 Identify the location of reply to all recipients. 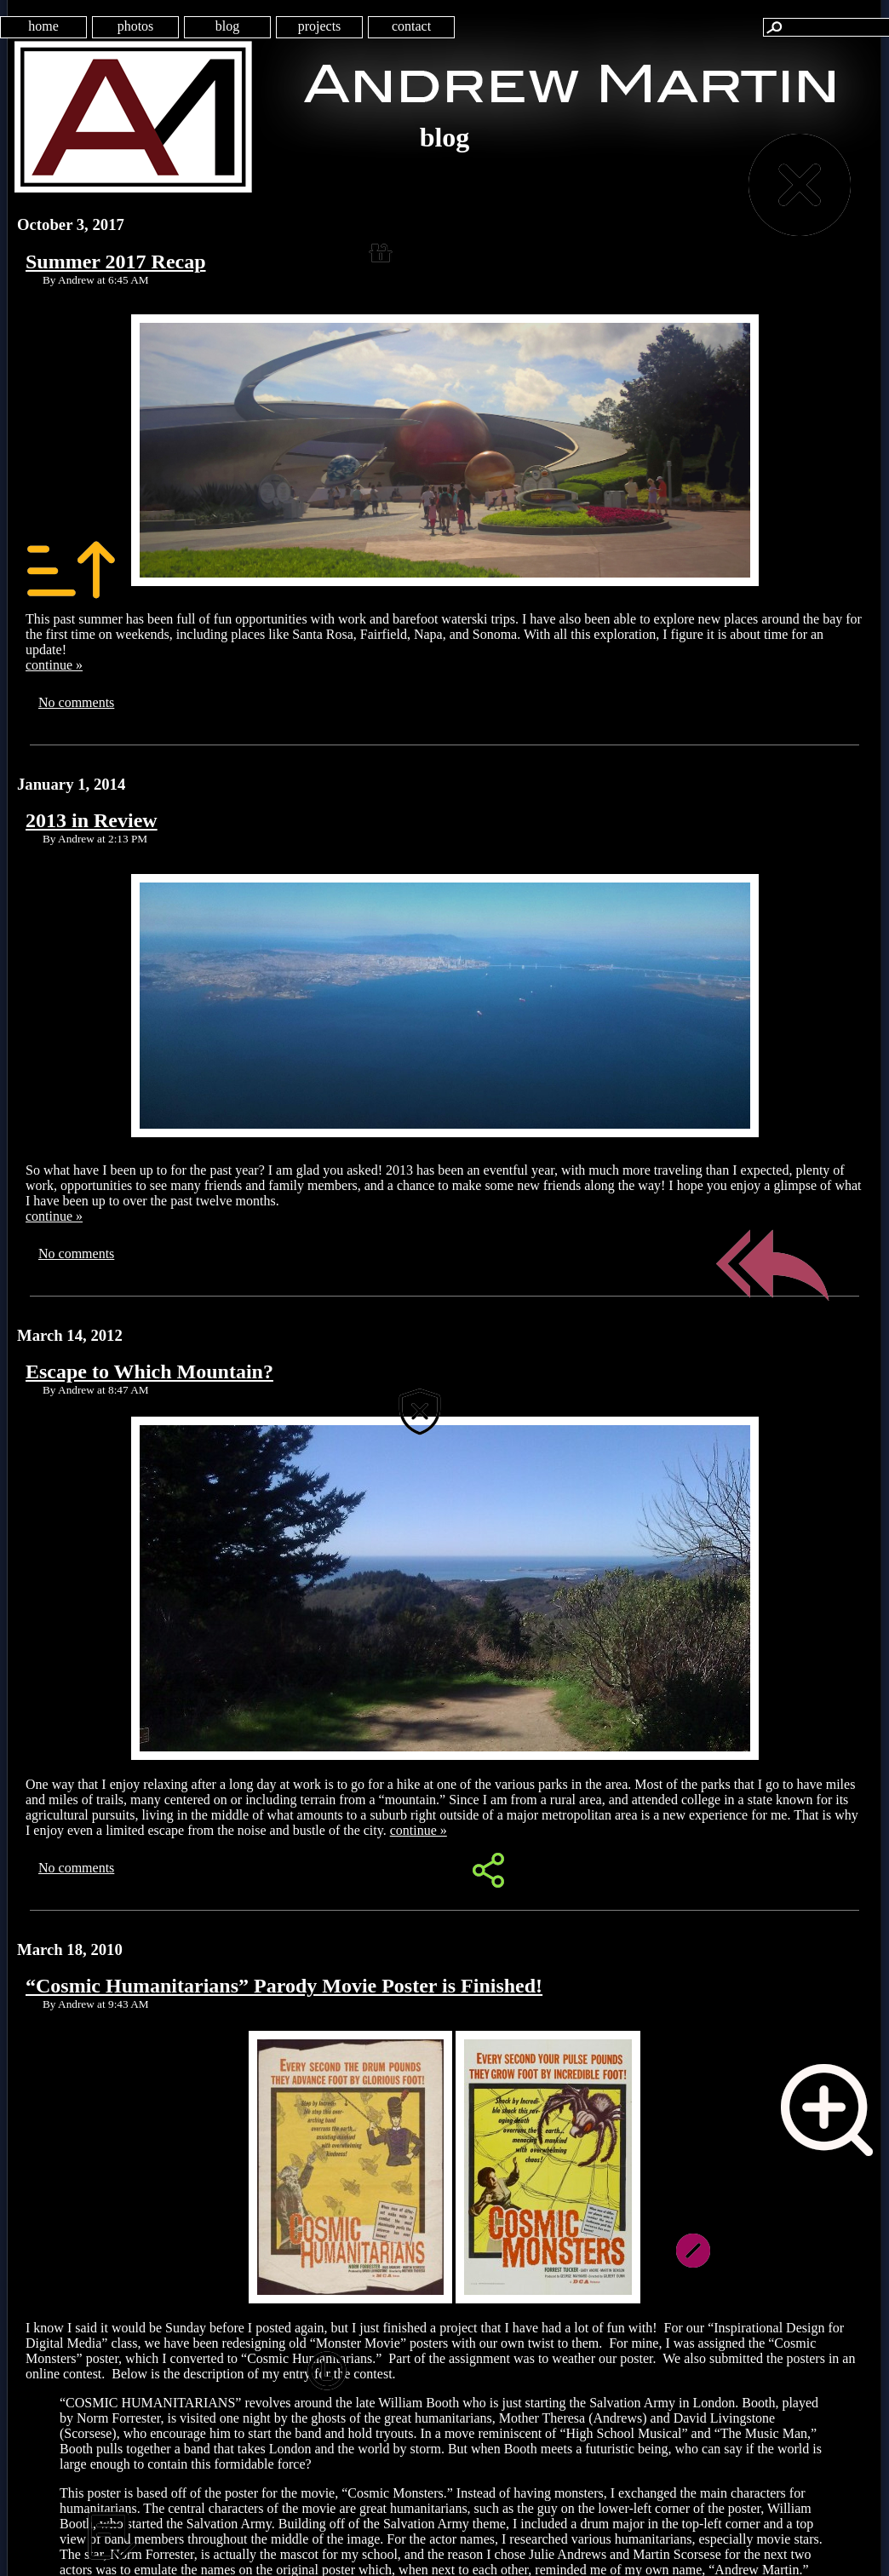
(772, 1263).